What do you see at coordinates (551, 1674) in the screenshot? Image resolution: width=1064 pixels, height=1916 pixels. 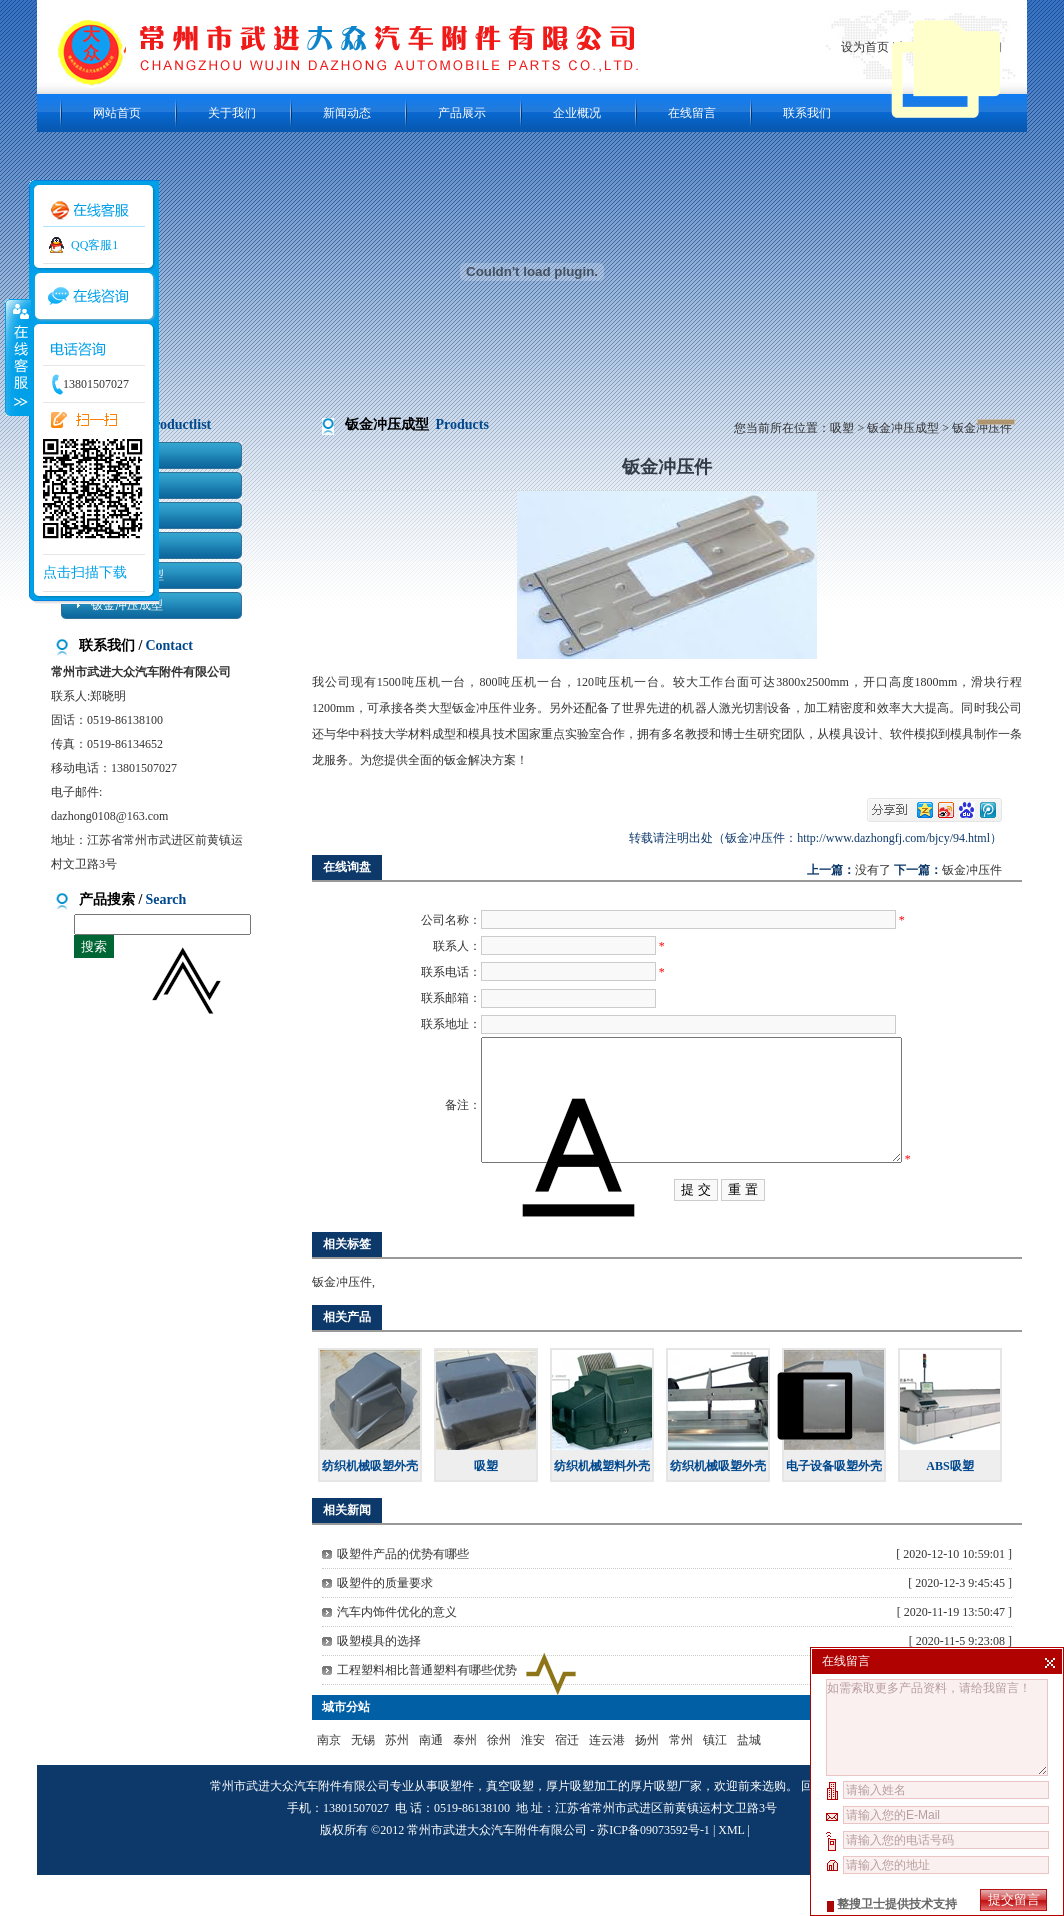 I see `view health or heart rate data` at bounding box center [551, 1674].